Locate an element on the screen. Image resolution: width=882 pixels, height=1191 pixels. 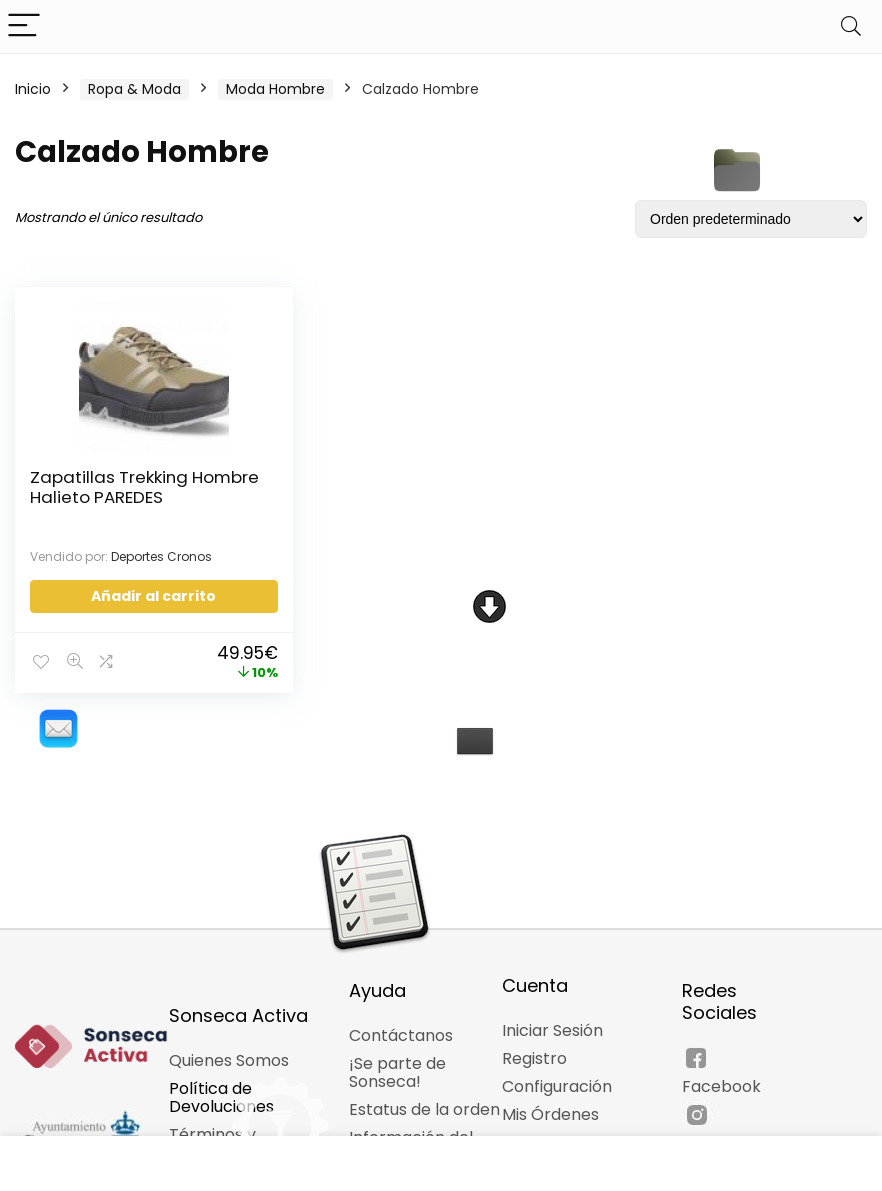
indicates an open folder is located at coordinates (737, 170).